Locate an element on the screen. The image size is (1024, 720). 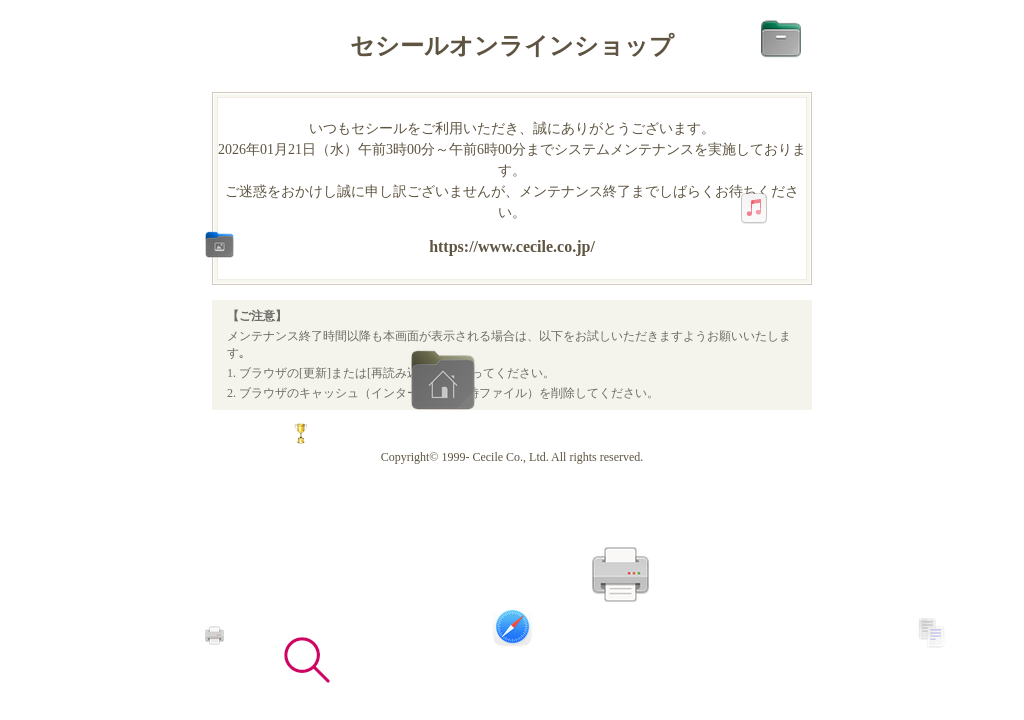
search system preferences or settings is located at coordinates (307, 660).